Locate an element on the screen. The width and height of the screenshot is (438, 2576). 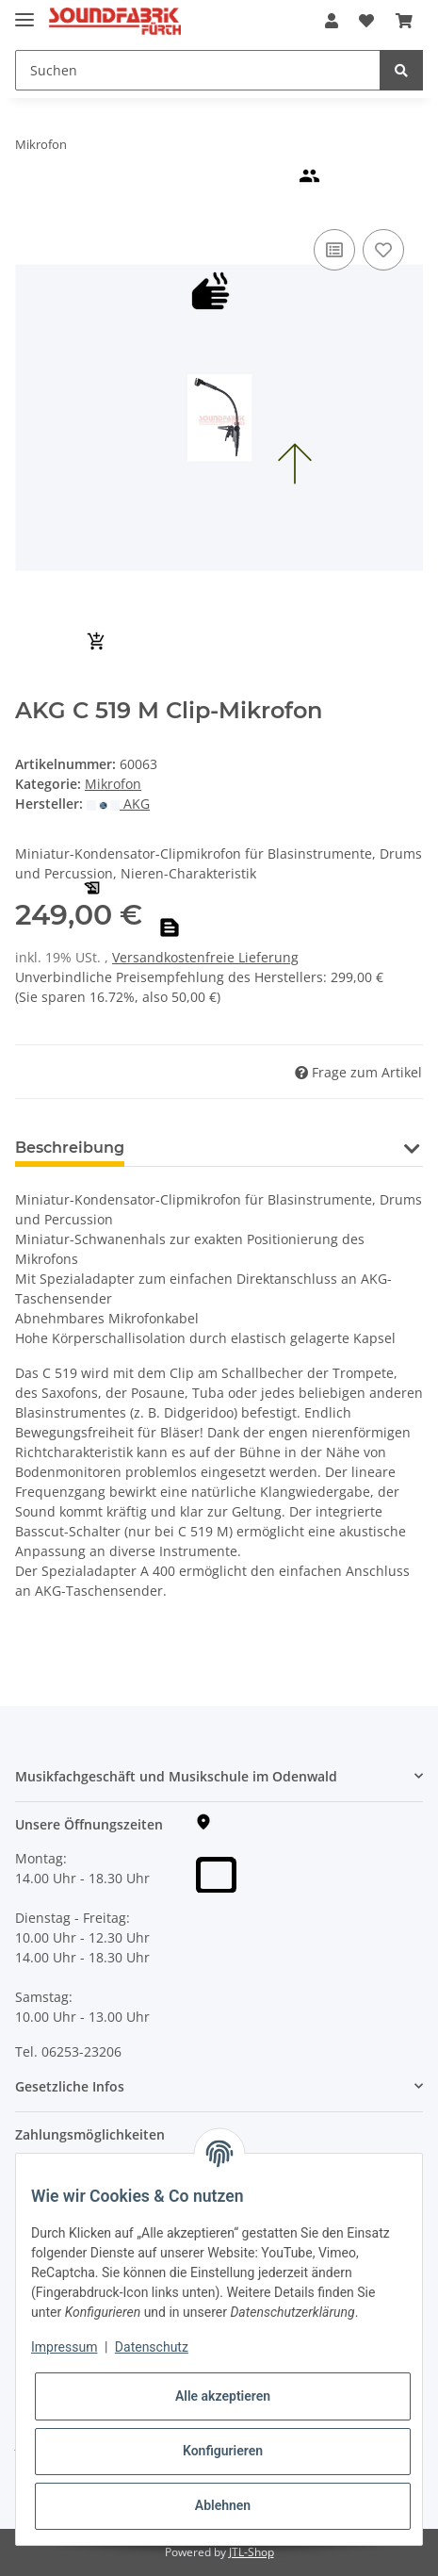
view or set a location on the map is located at coordinates (203, 1822).